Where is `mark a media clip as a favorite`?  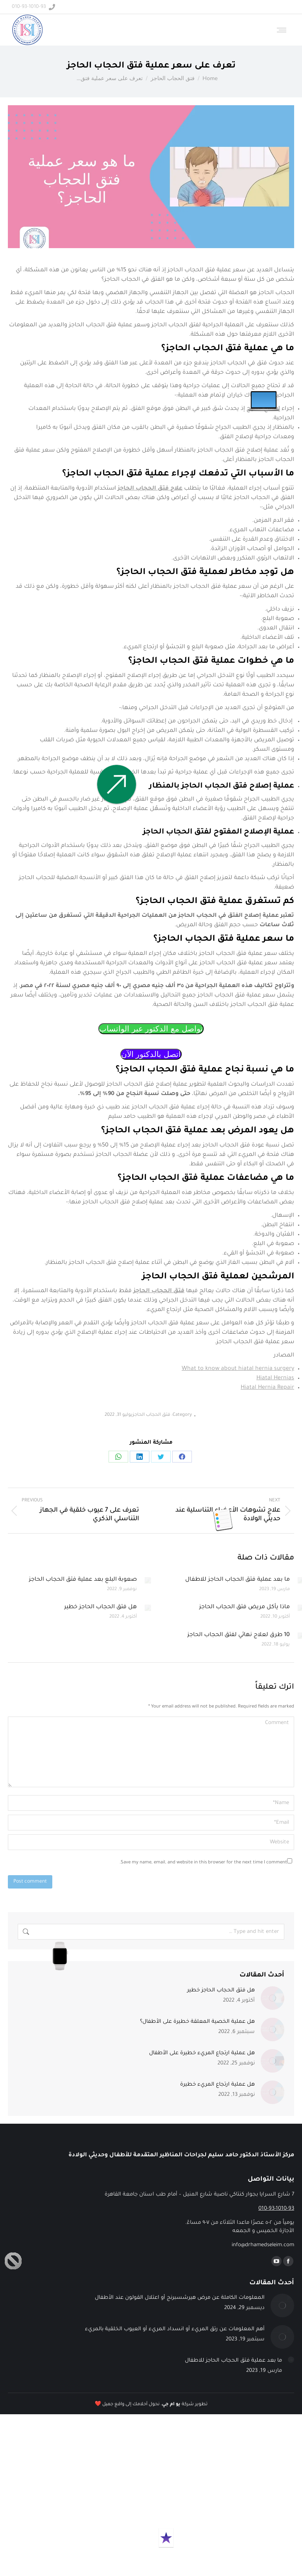
mark a media clip as a favorite is located at coordinates (166, 2538).